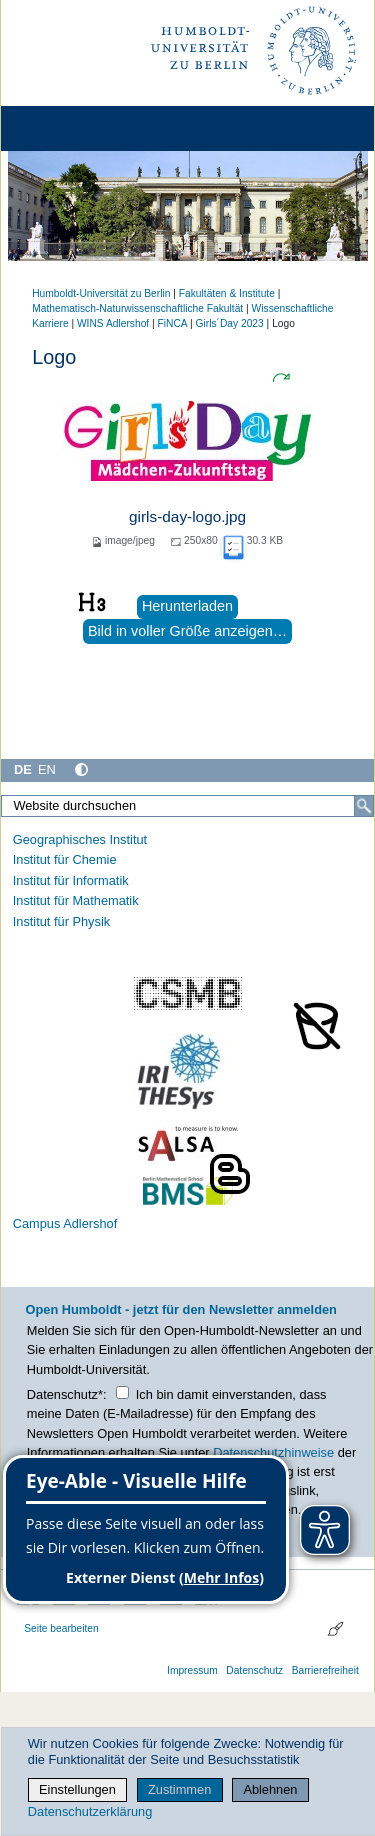 Image resolution: width=375 pixels, height=1836 pixels. Describe the element at coordinates (336, 1629) in the screenshot. I see `access drawing or painting tools` at that location.